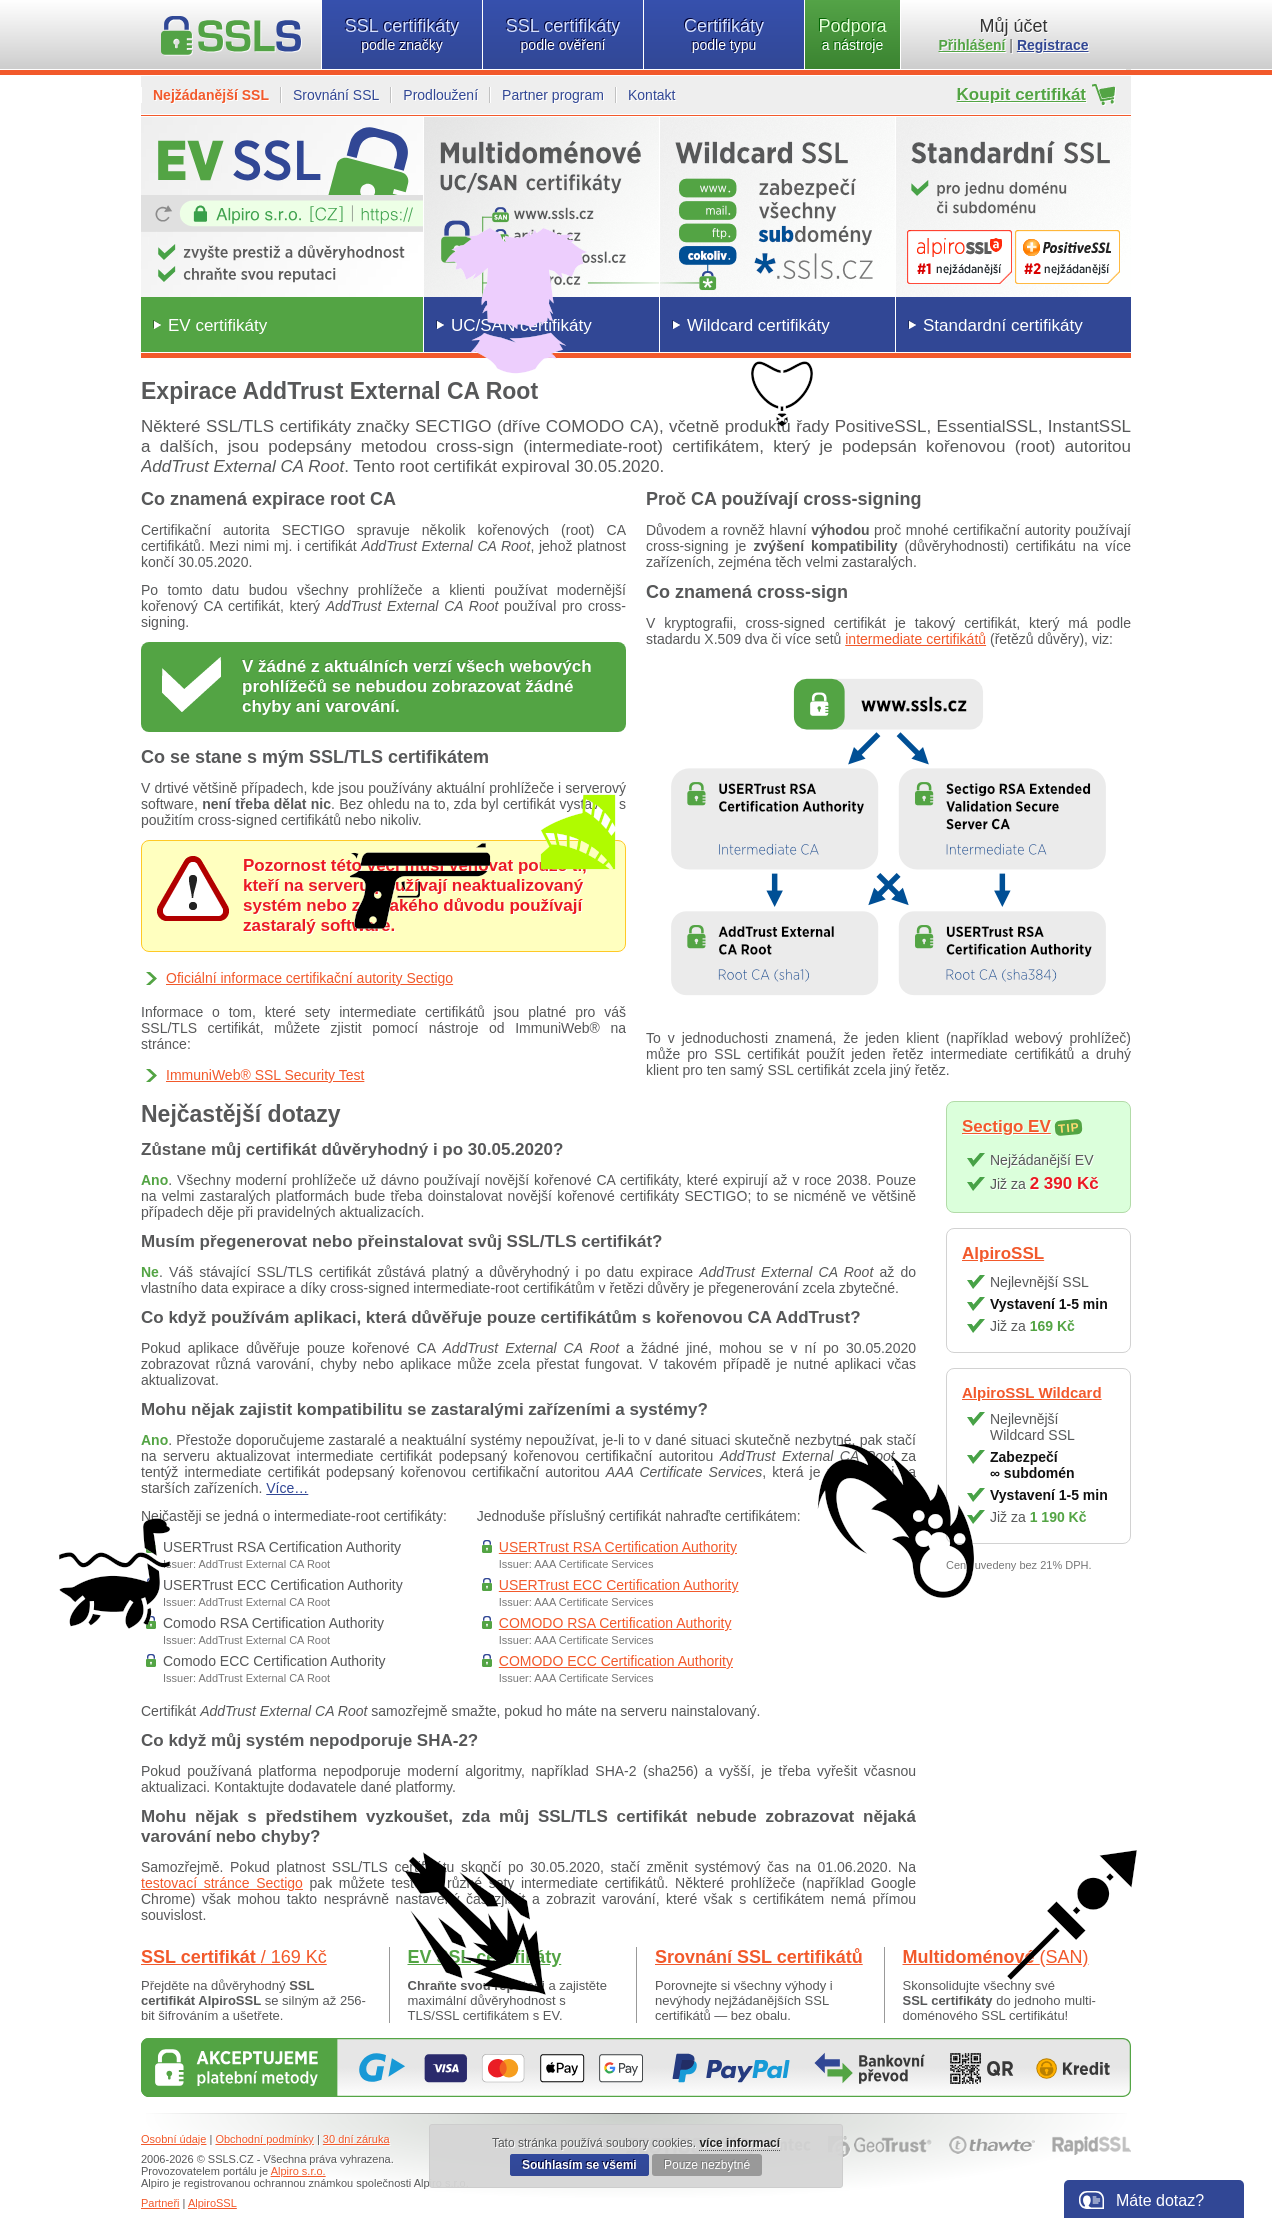 Image resolution: width=1272 pixels, height=2218 pixels. Describe the element at coordinates (114, 1572) in the screenshot. I see `select plesiosaurus character or dinosaur type` at that location.